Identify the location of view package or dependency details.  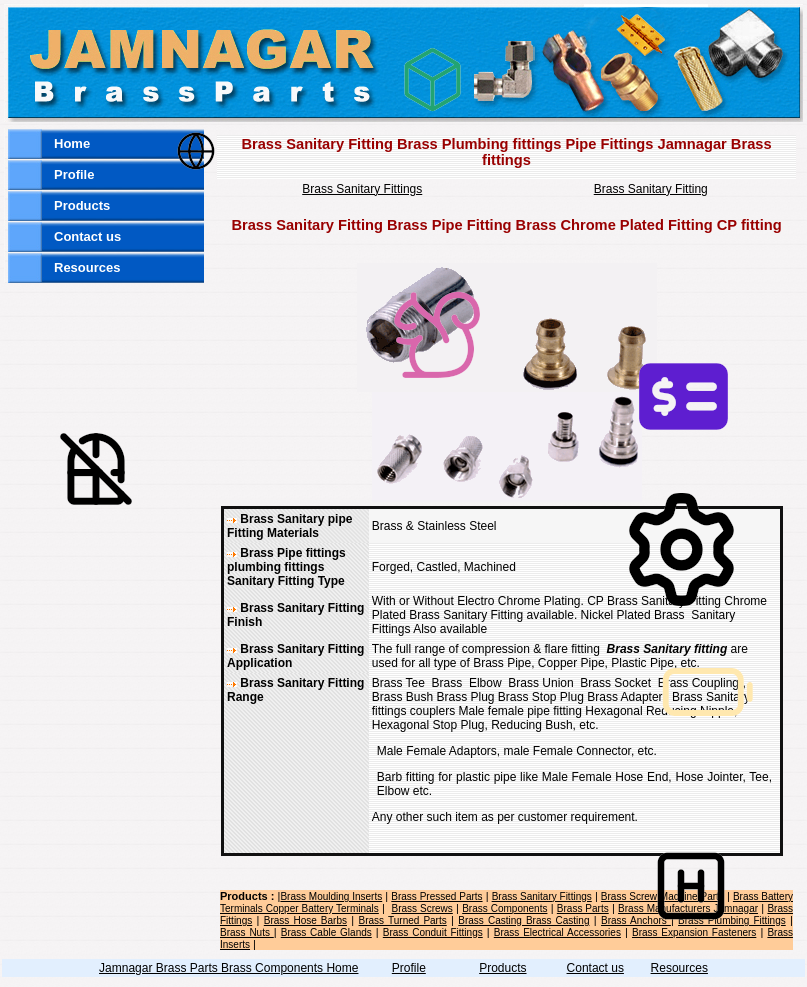
(432, 80).